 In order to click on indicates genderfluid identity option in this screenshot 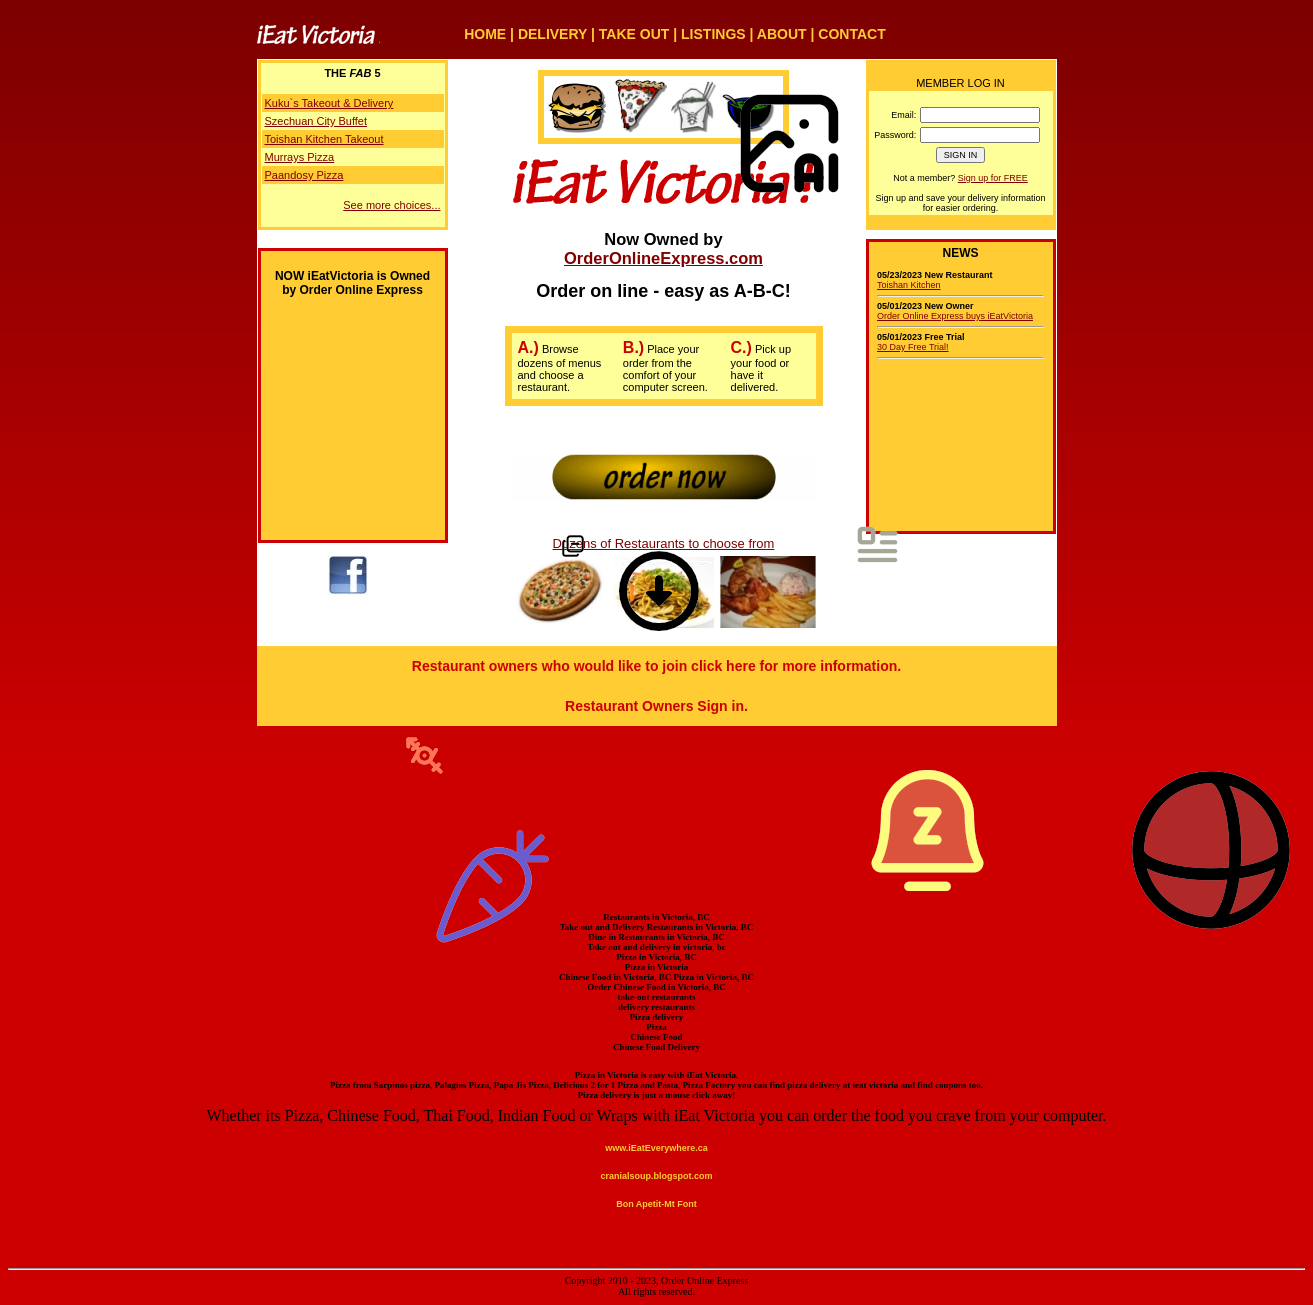, I will do `click(424, 755)`.